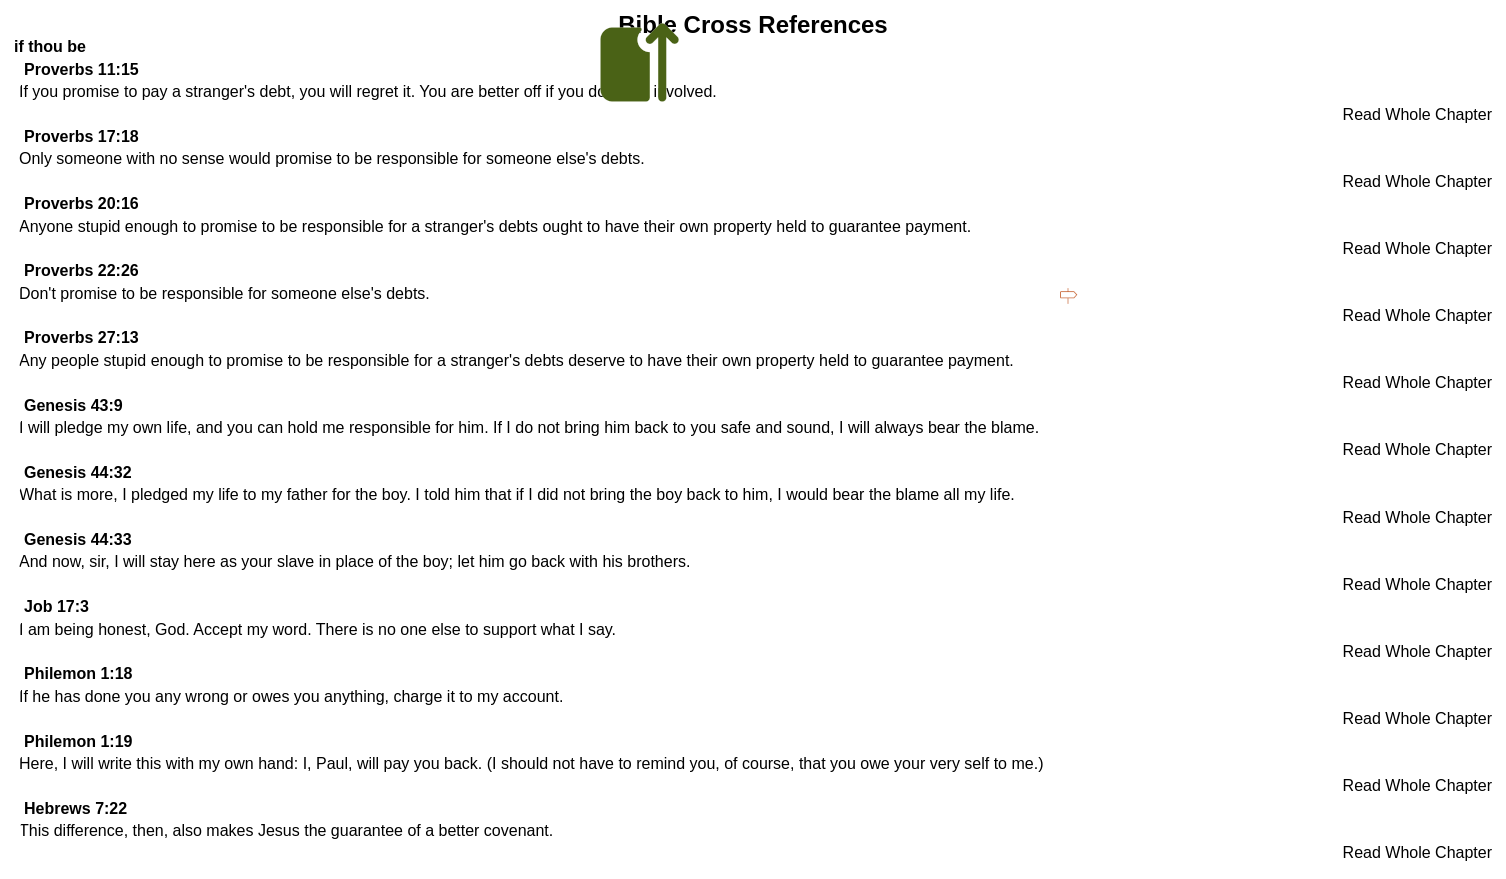  What do you see at coordinates (1068, 296) in the screenshot?
I see `access directions or navigation options` at bounding box center [1068, 296].